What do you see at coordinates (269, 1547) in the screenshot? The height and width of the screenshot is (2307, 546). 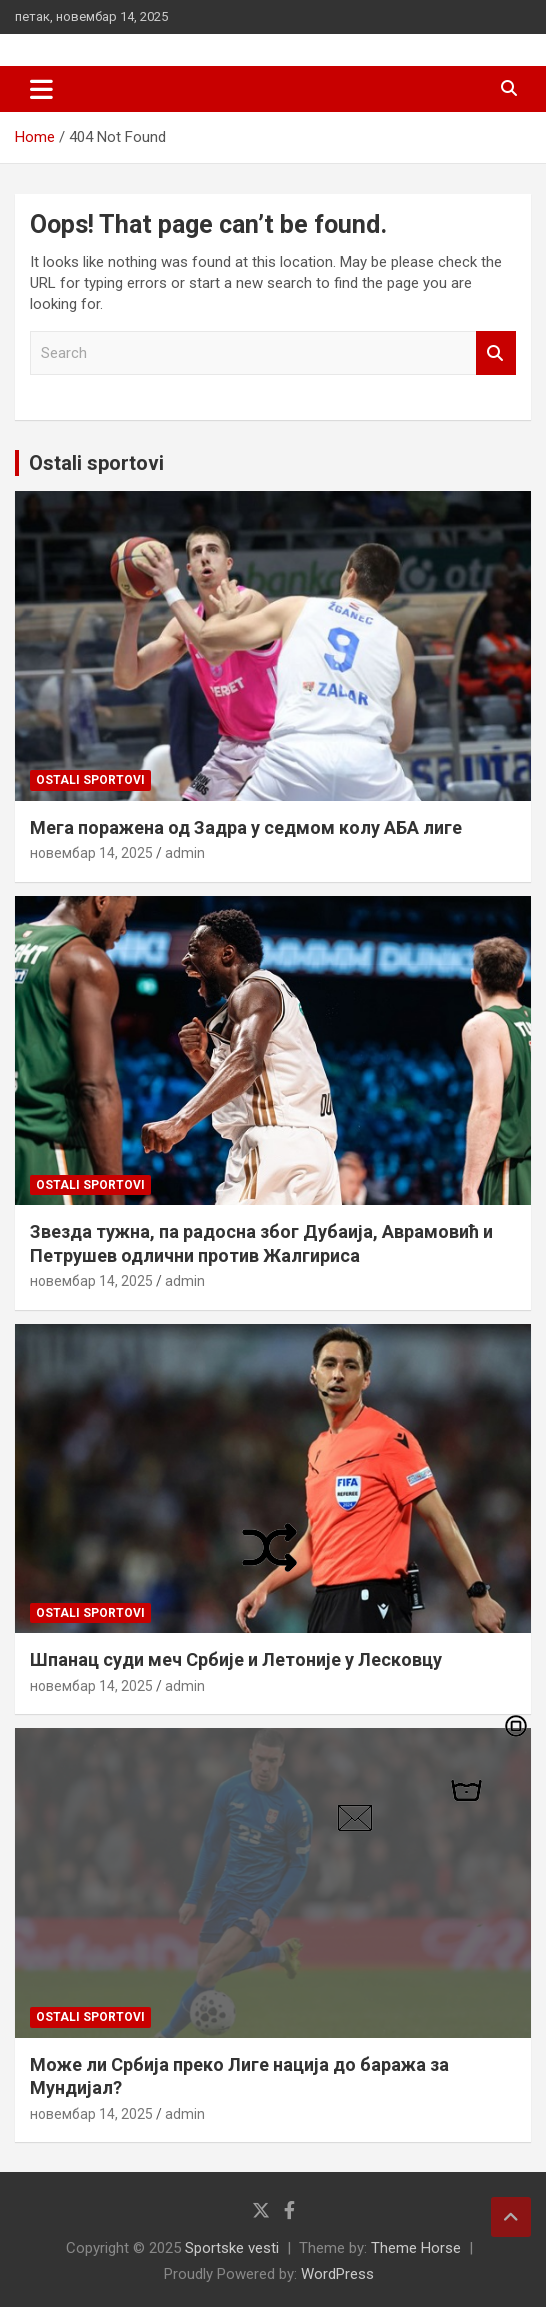 I see `shuffle playlist or queue` at bounding box center [269, 1547].